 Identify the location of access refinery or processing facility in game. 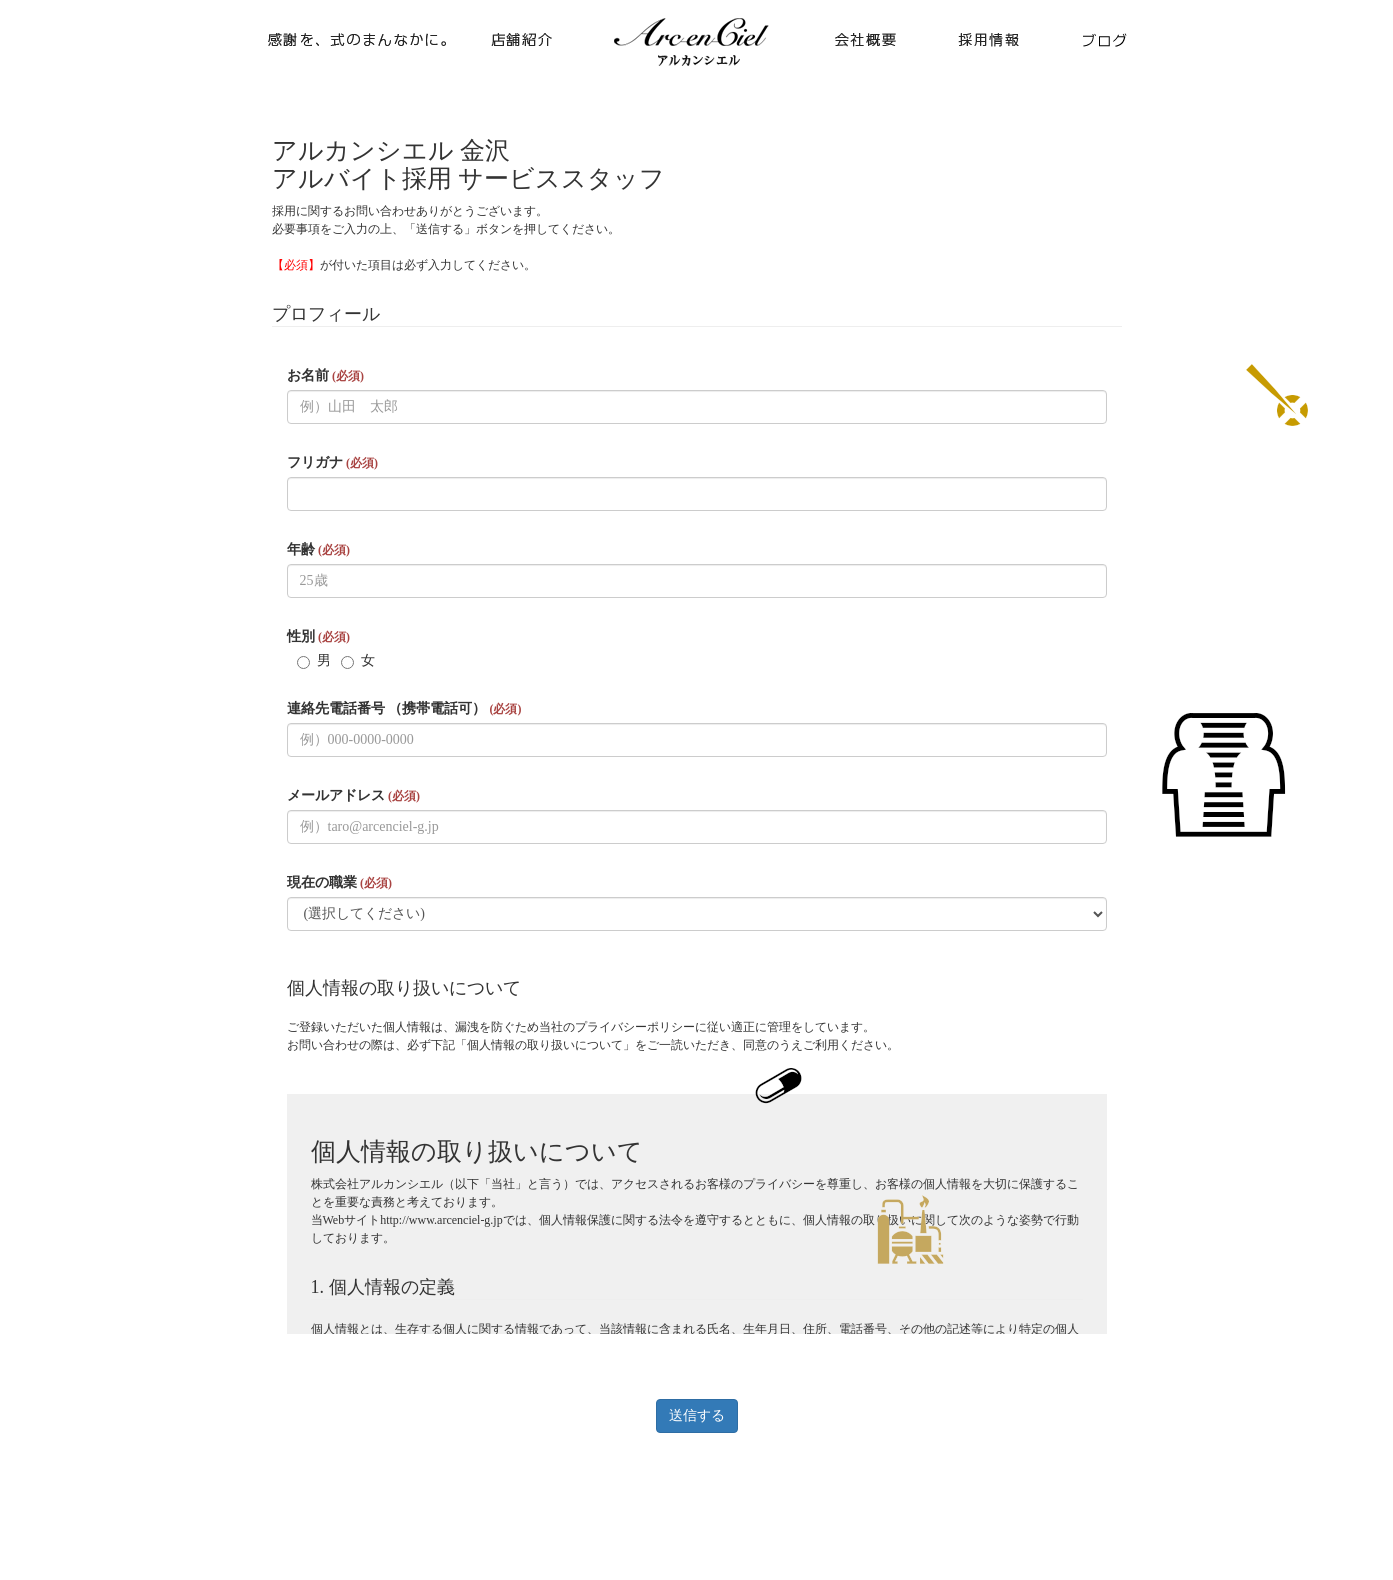
(910, 1229).